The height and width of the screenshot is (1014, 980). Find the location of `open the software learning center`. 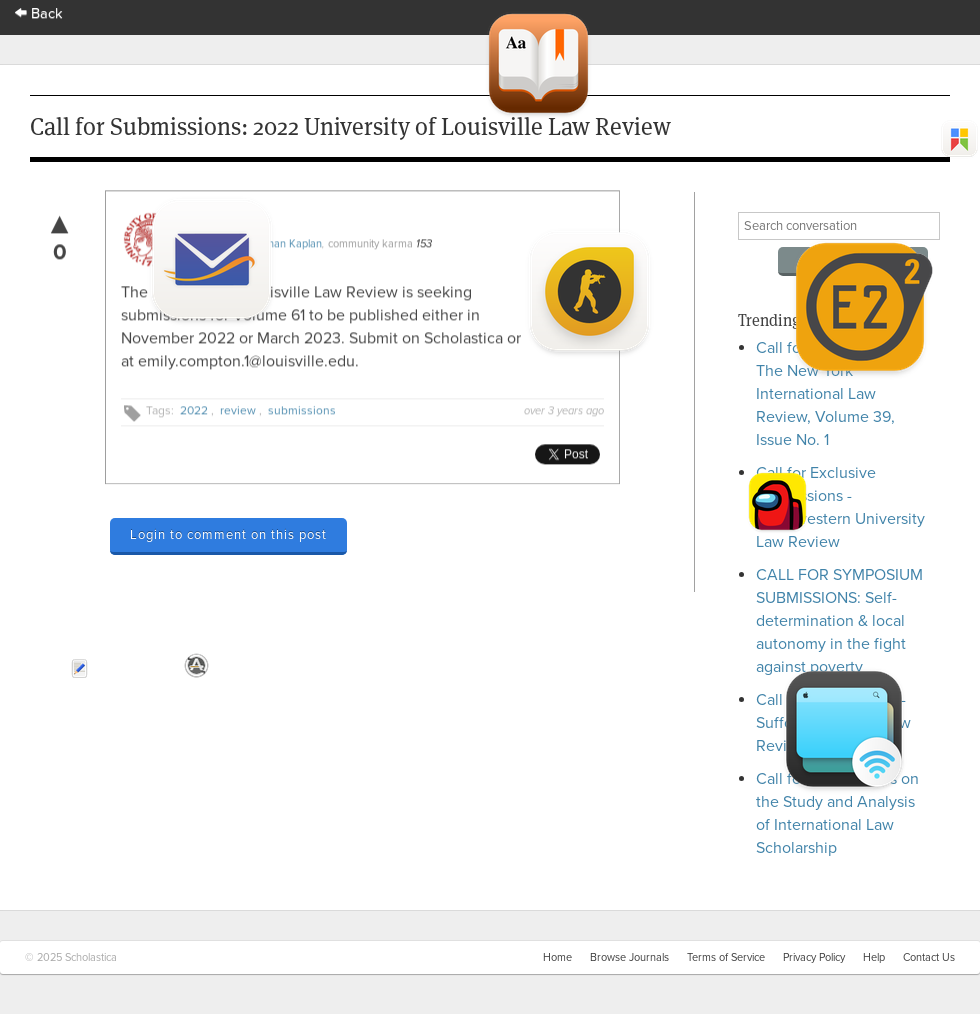

open the software learning center is located at coordinates (79, 668).